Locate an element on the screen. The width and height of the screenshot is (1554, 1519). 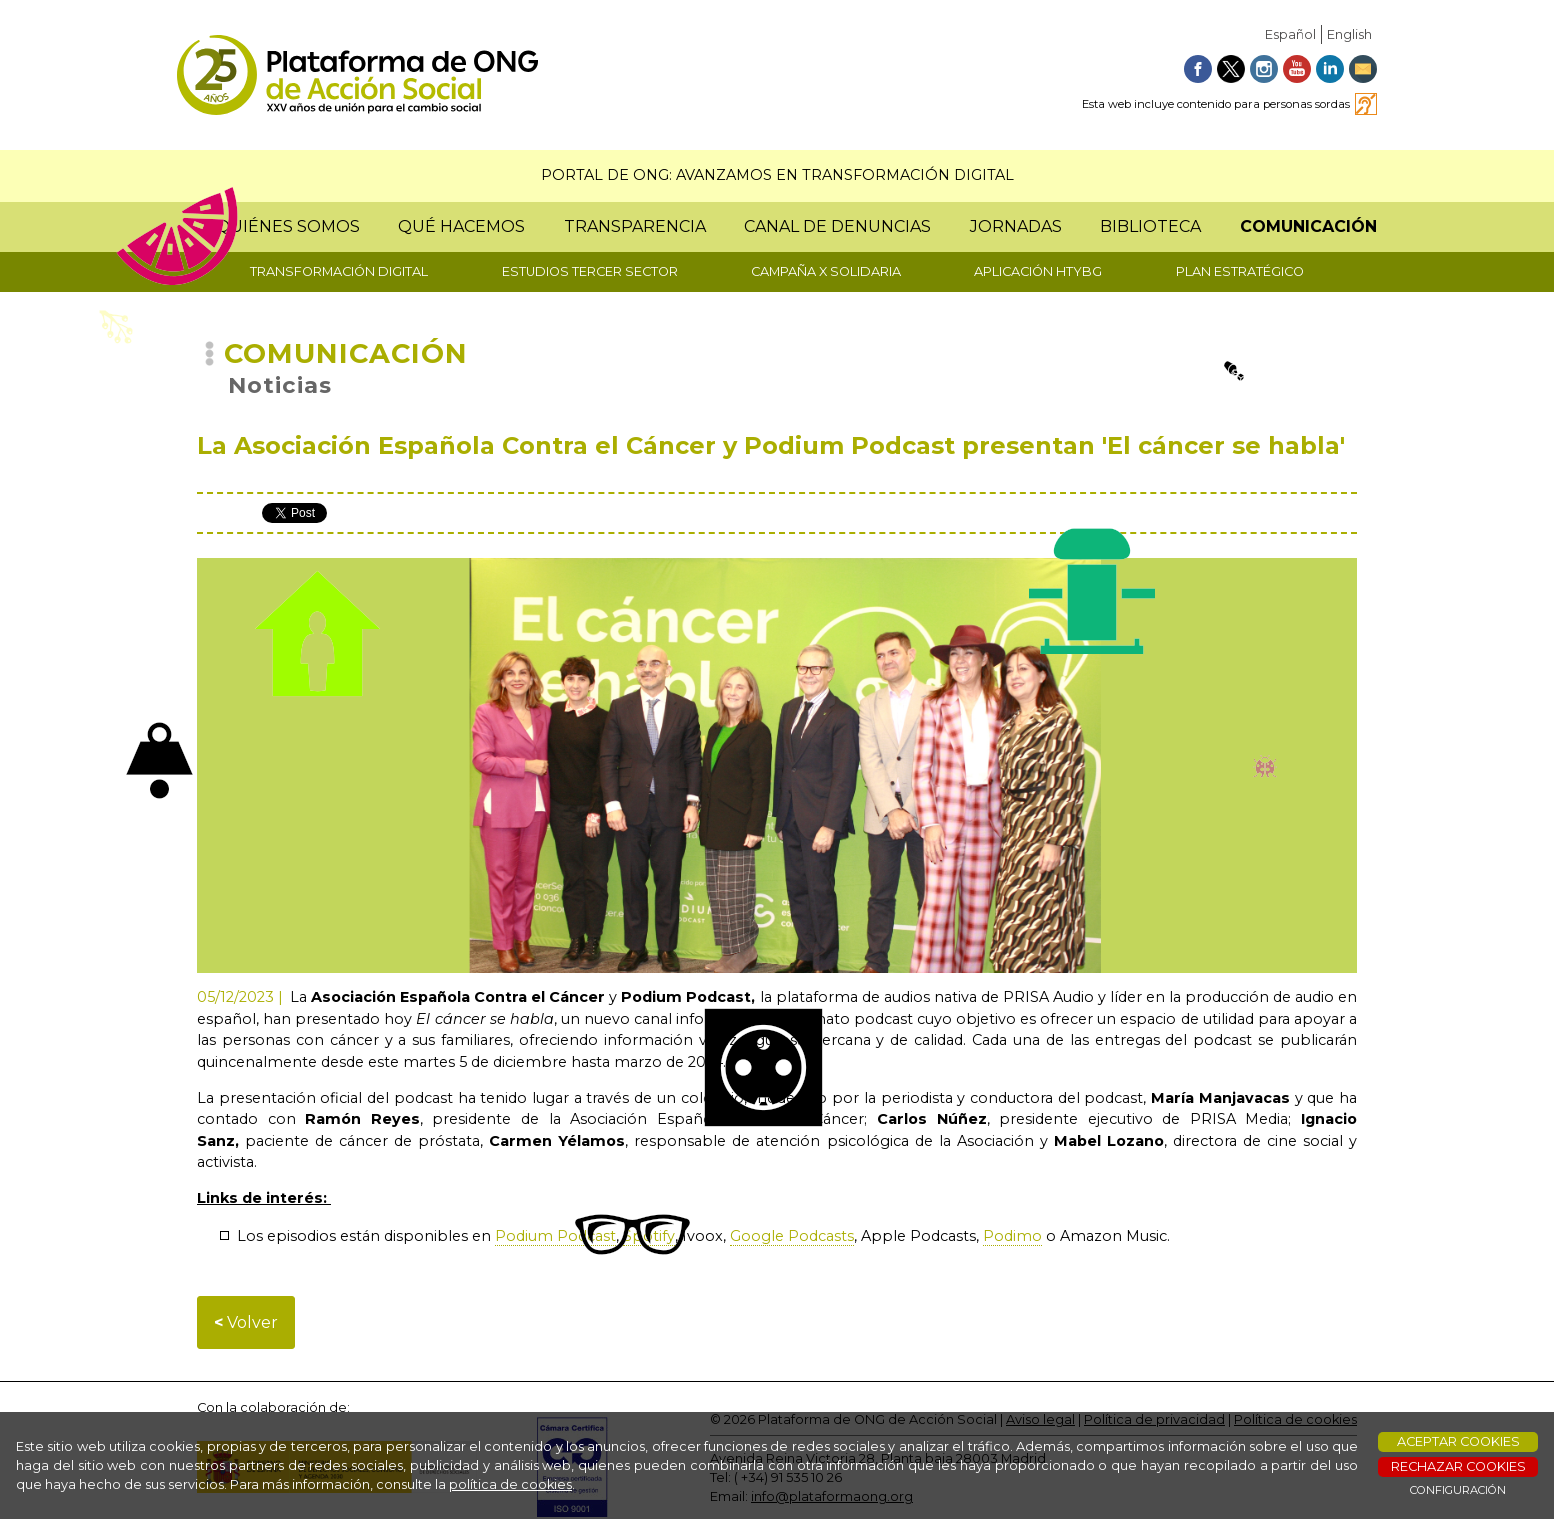
indicates a crushing or weight-based attack in a game is located at coordinates (159, 760).